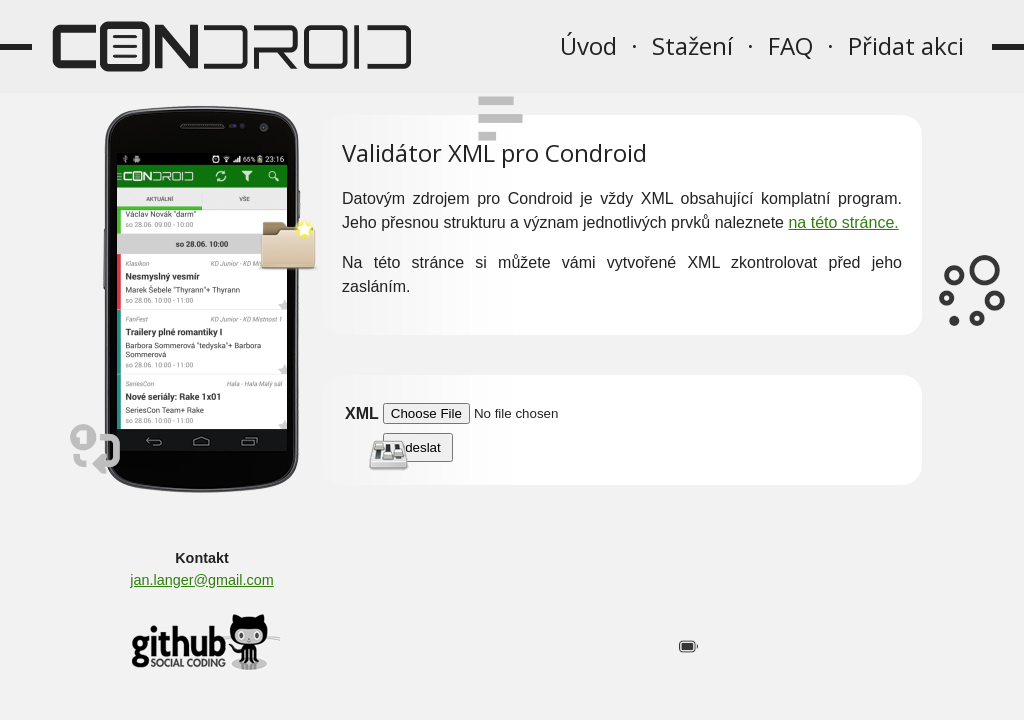 The width and height of the screenshot is (1024, 720). Describe the element at coordinates (974, 290) in the screenshot. I see `open gnome pie application launcher` at that location.